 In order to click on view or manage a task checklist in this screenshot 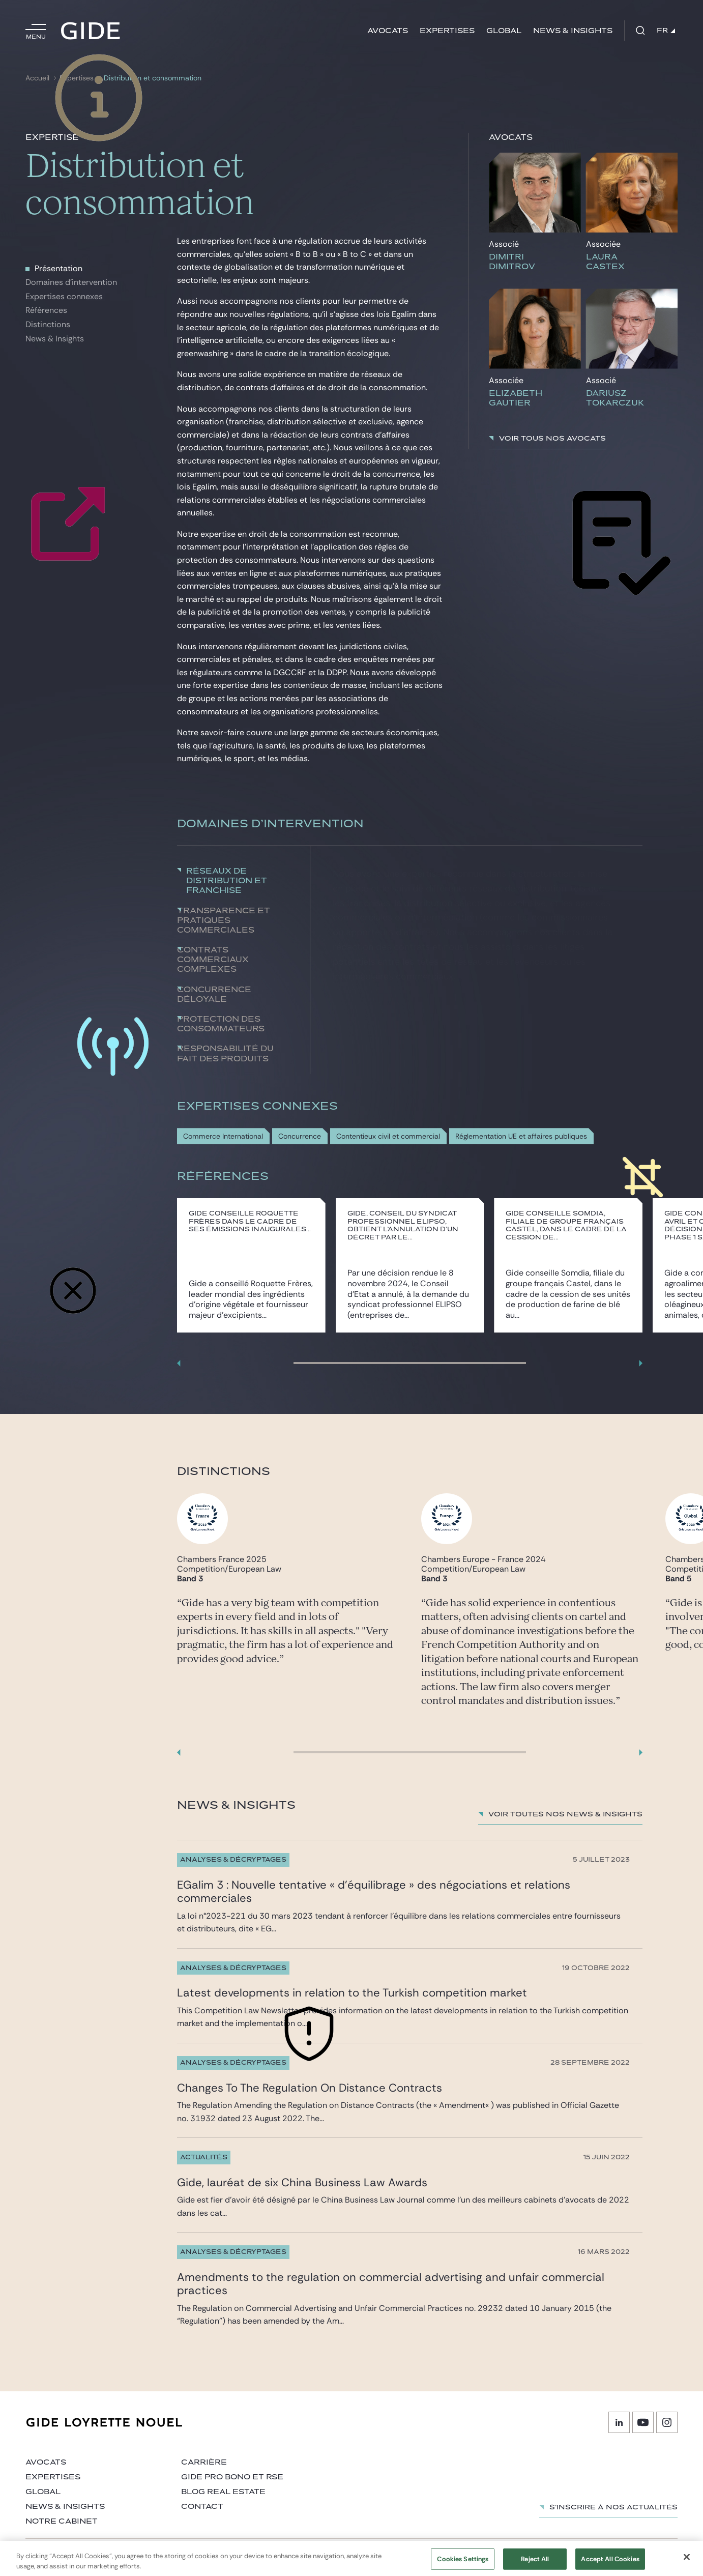, I will do `click(618, 543)`.